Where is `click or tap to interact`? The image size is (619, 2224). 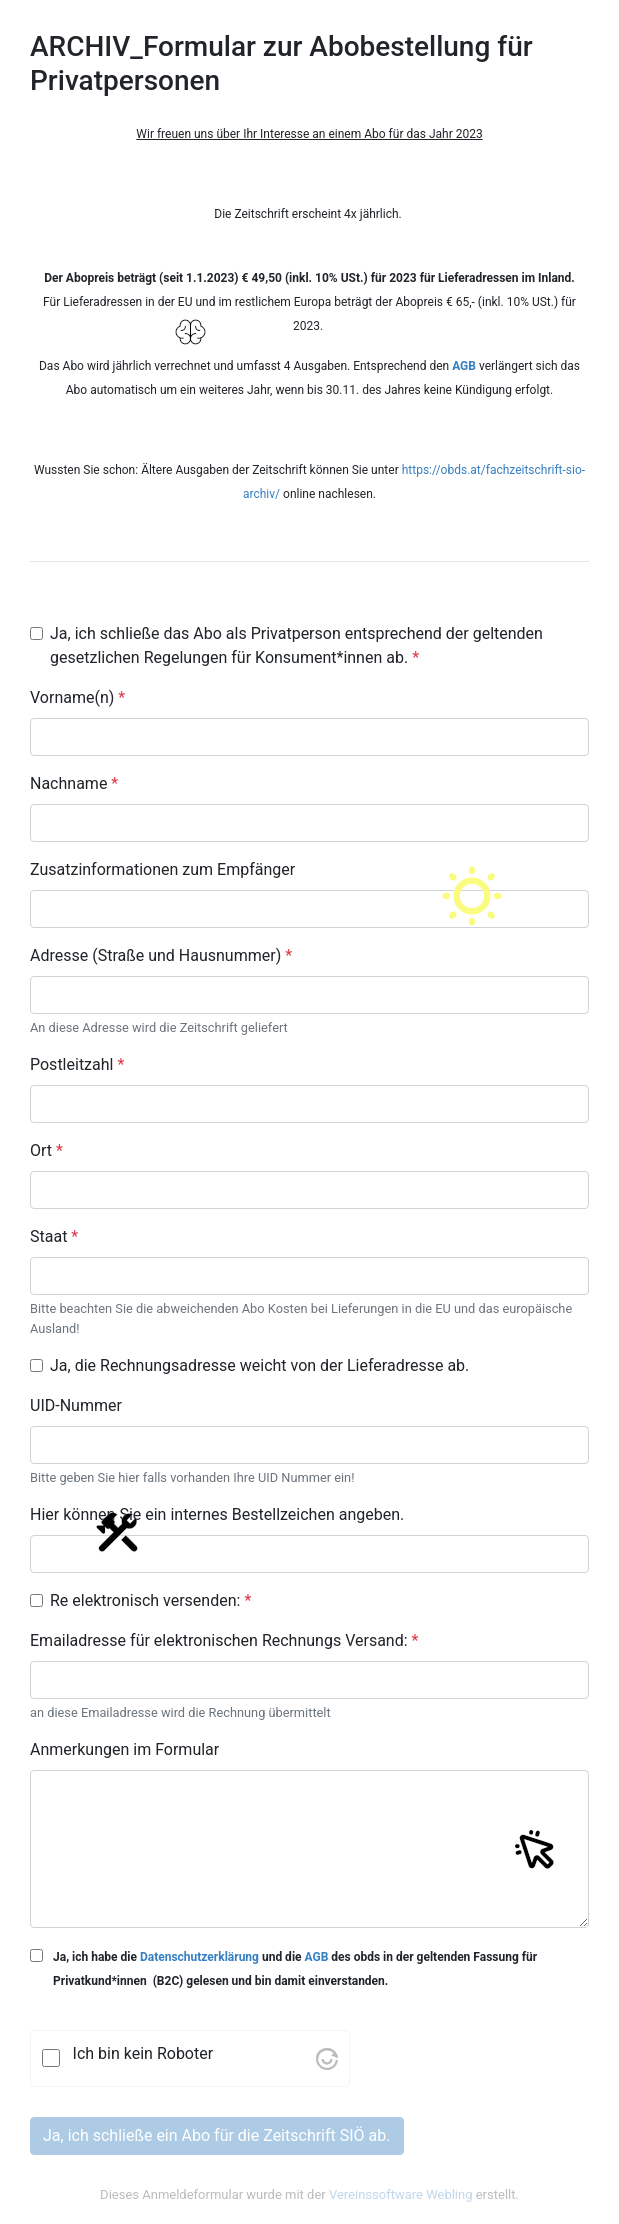
click or tap to interact is located at coordinates (536, 1851).